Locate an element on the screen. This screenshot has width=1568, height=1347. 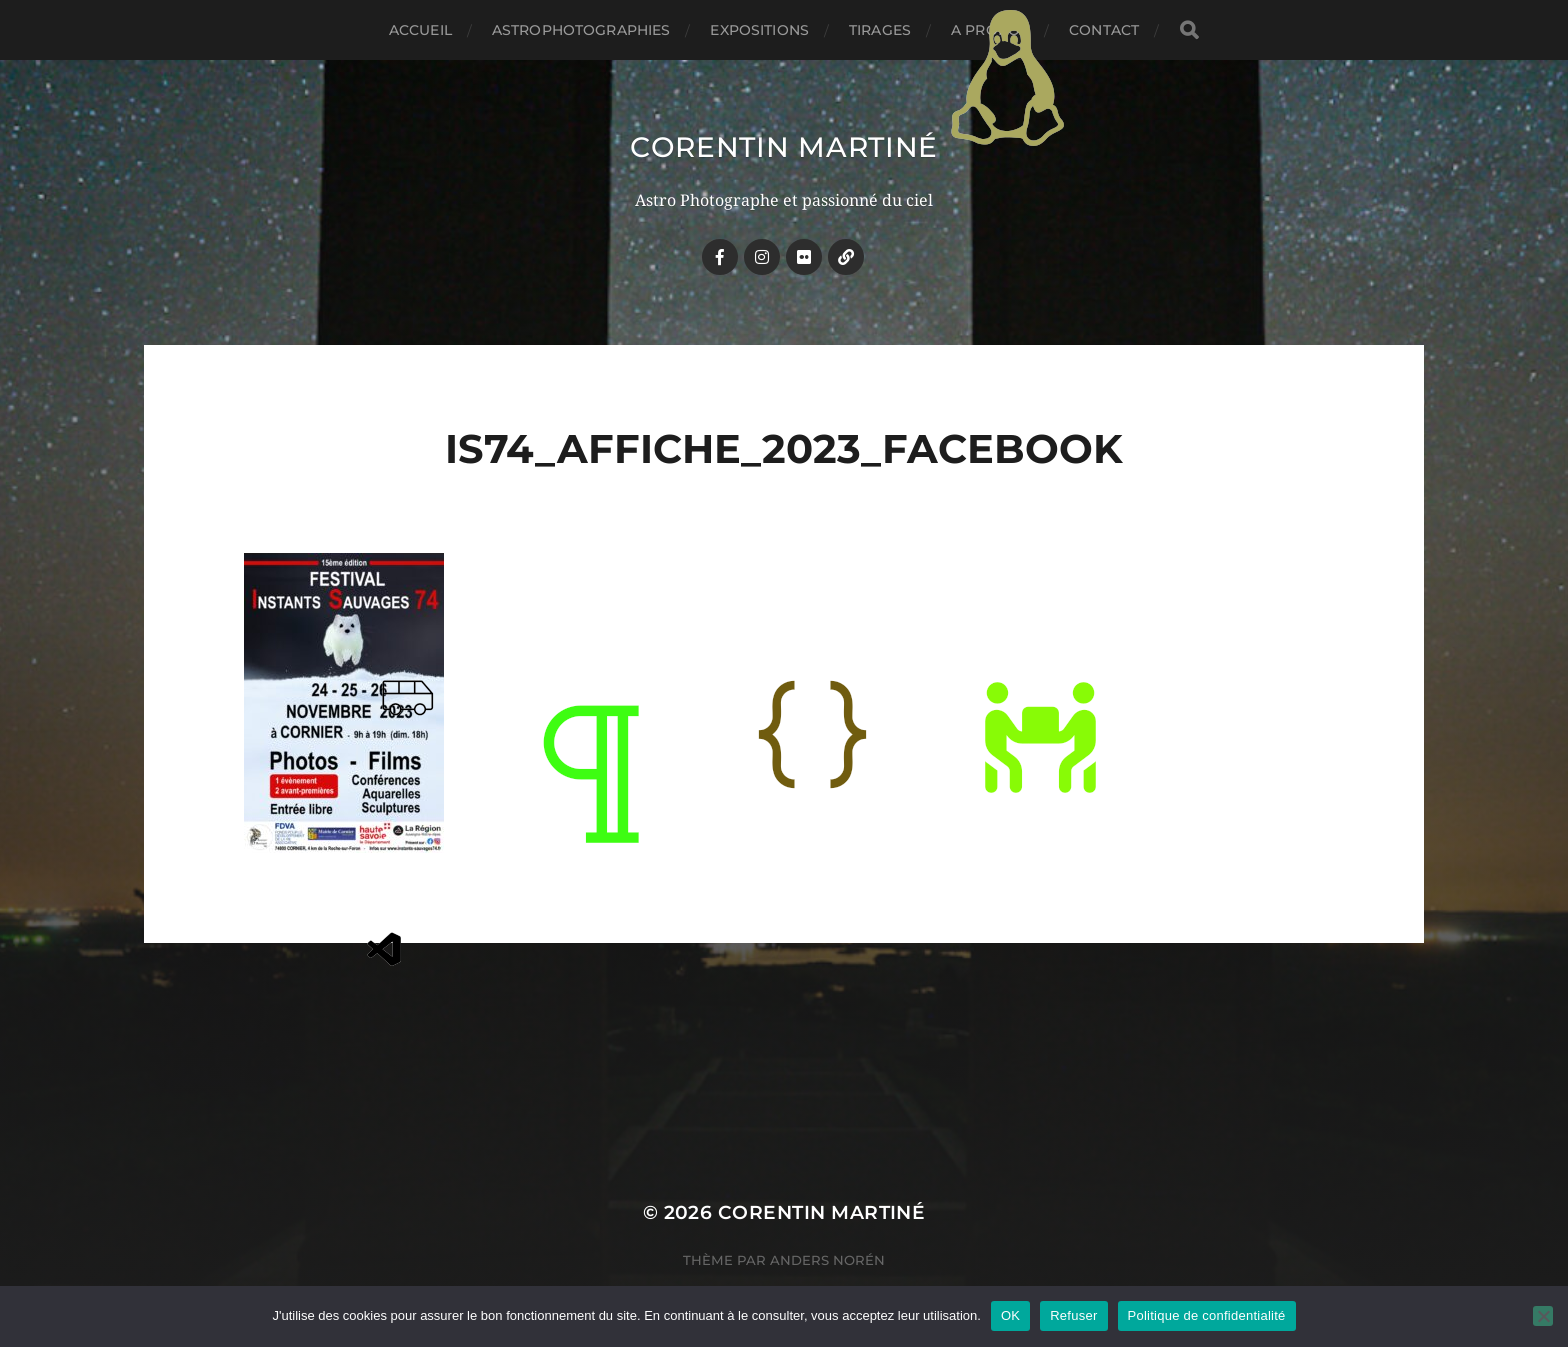
open Visual Studio Code is located at coordinates (385, 950).